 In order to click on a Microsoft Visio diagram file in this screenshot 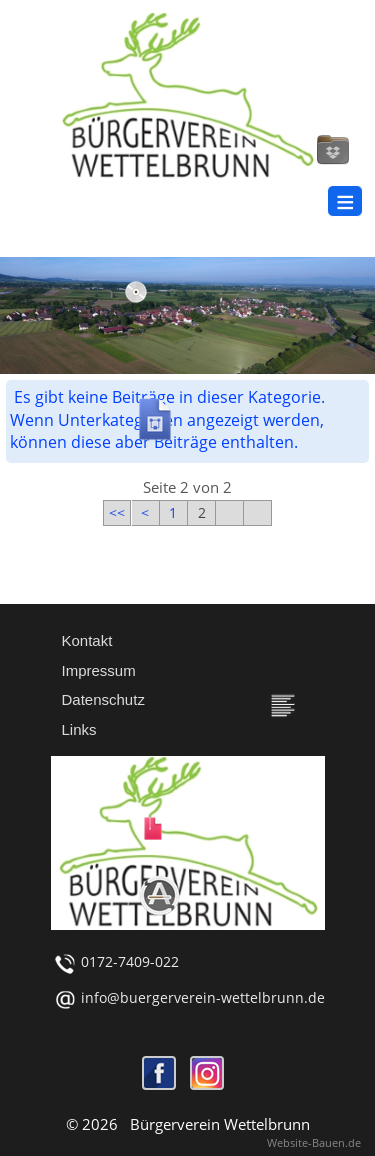, I will do `click(155, 420)`.